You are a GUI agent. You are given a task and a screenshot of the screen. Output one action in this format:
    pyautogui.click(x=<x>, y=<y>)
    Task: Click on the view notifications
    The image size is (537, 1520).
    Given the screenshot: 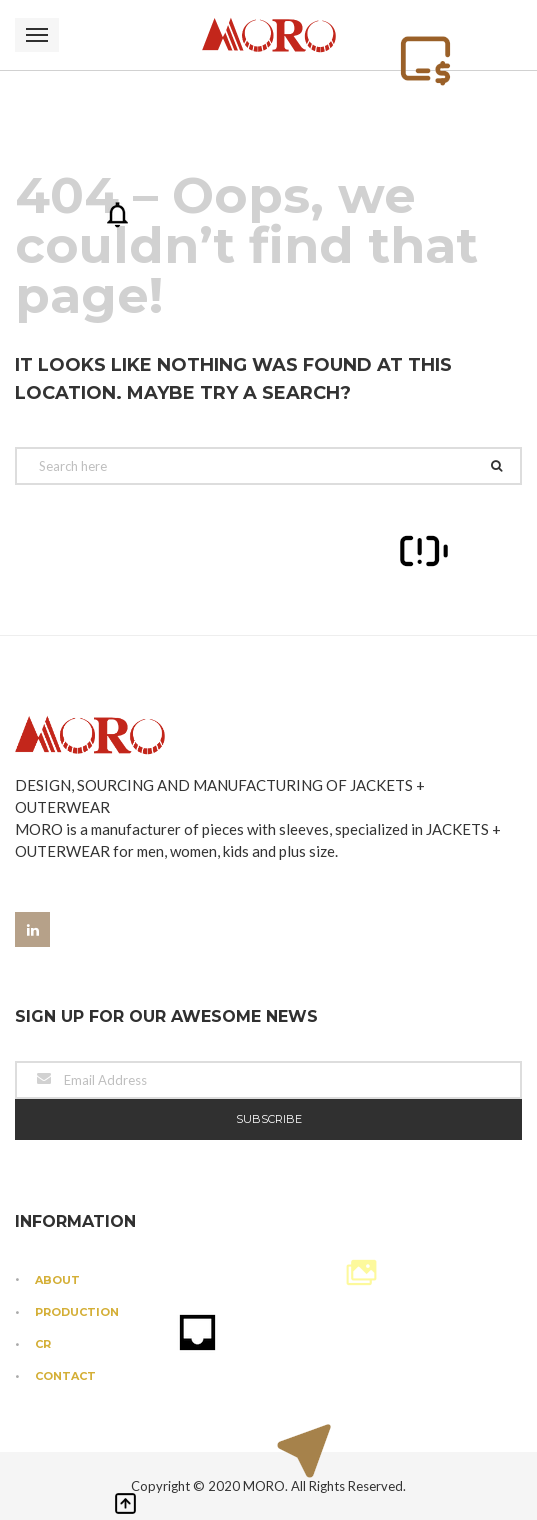 What is the action you would take?
    pyautogui.click(x=117, y=214)
    